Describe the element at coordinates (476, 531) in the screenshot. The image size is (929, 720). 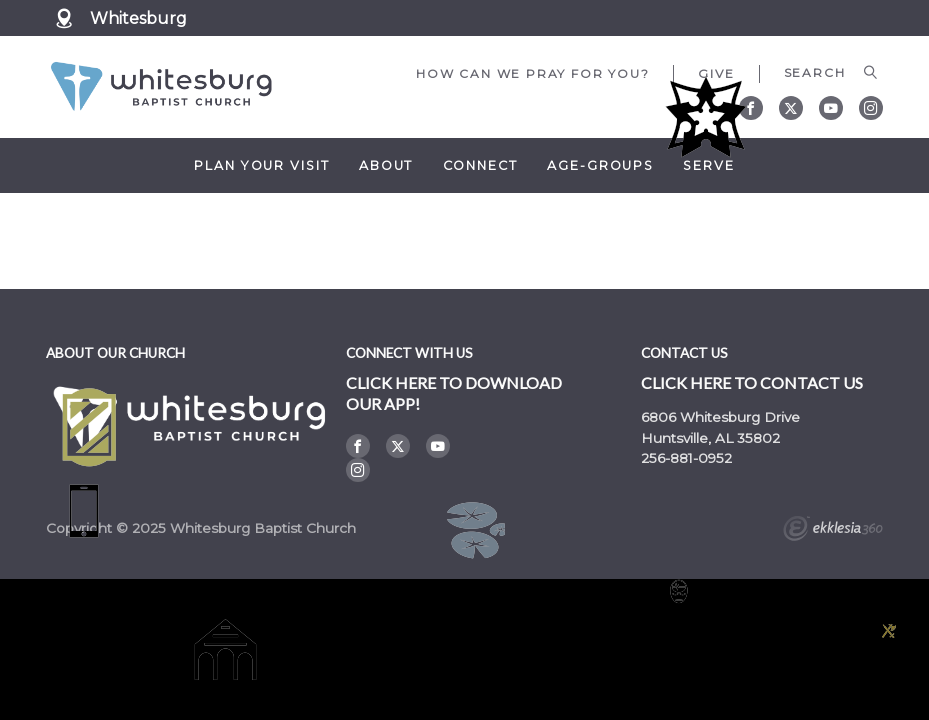
I see `decorative nature or pond-themed game element` at that location.